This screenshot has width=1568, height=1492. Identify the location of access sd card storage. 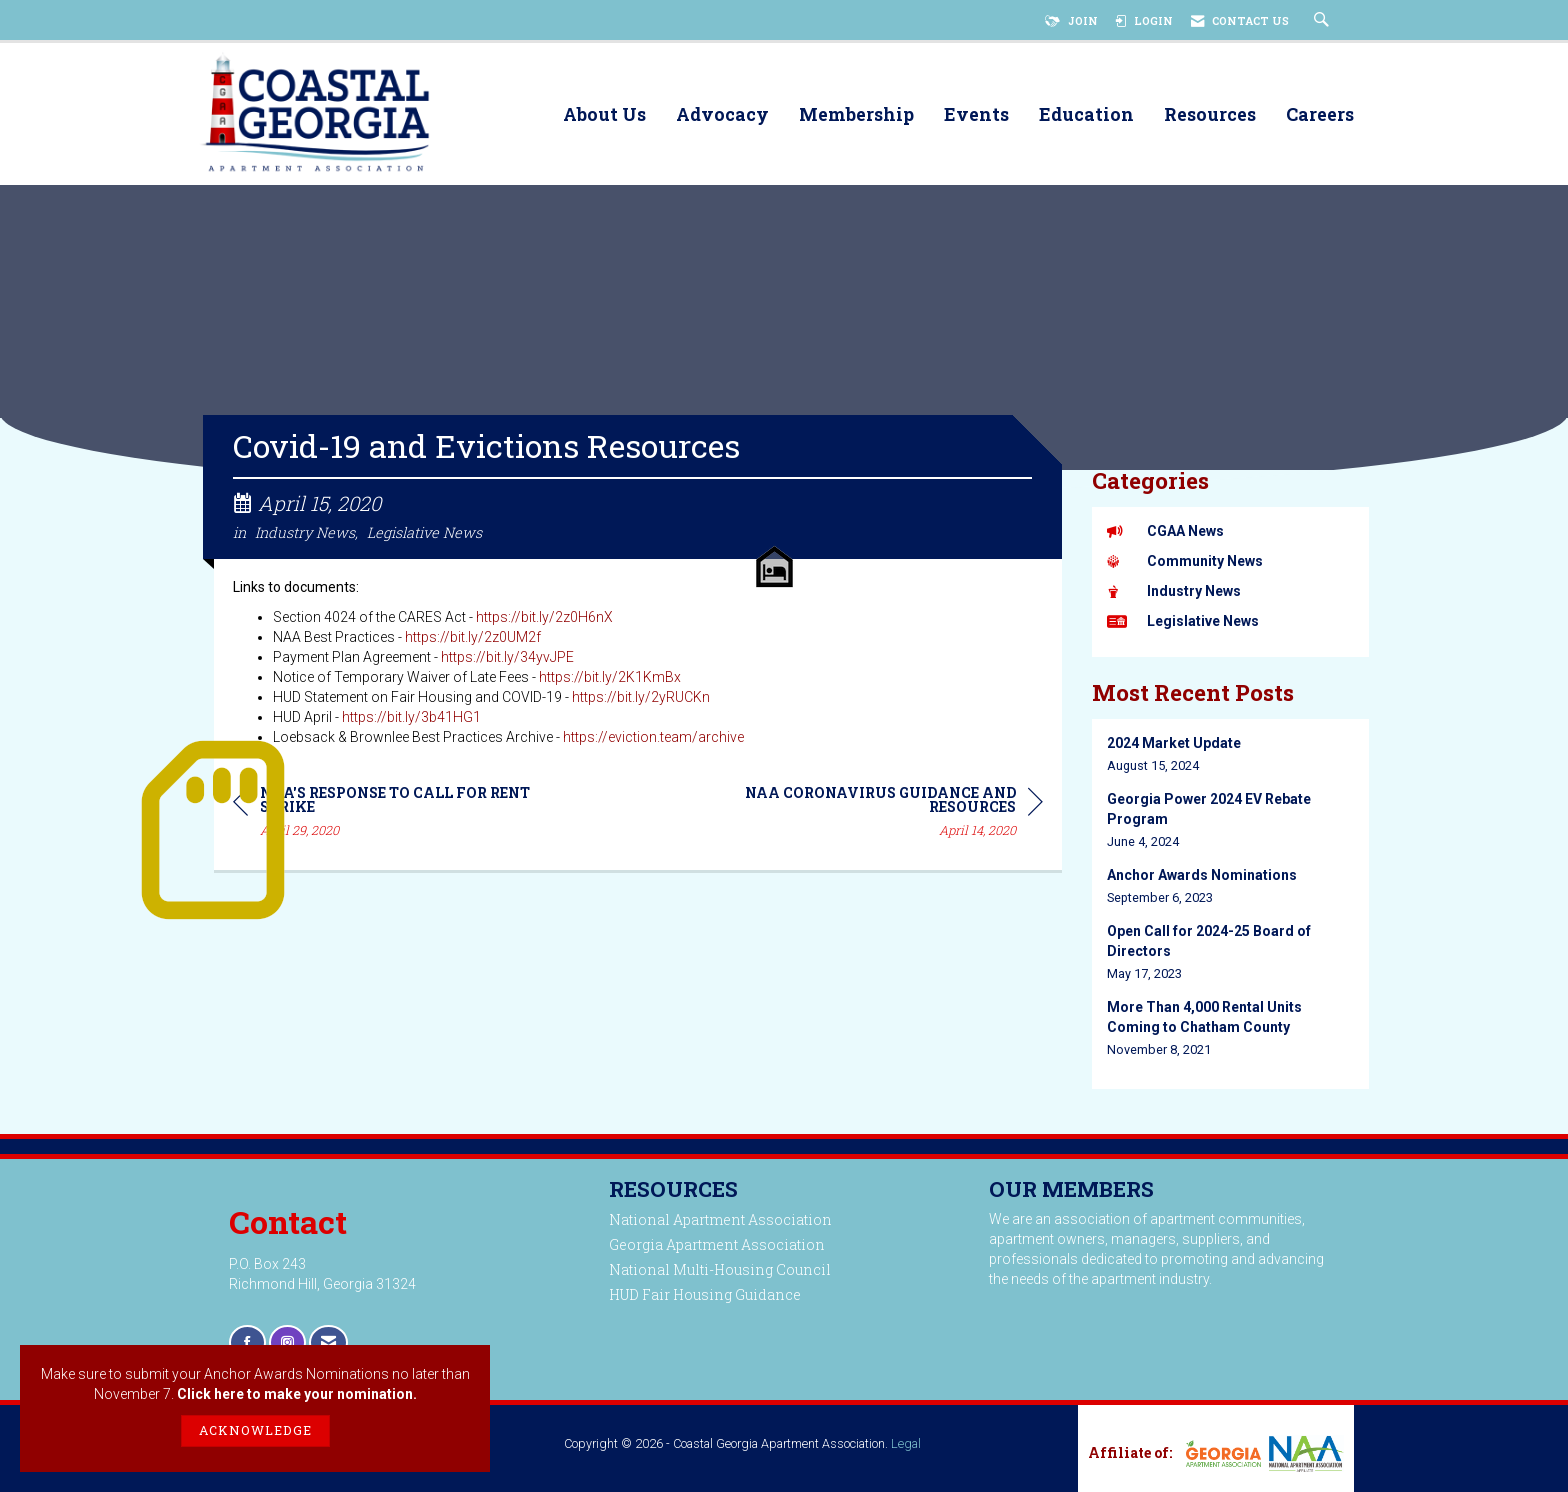
(213, 830).